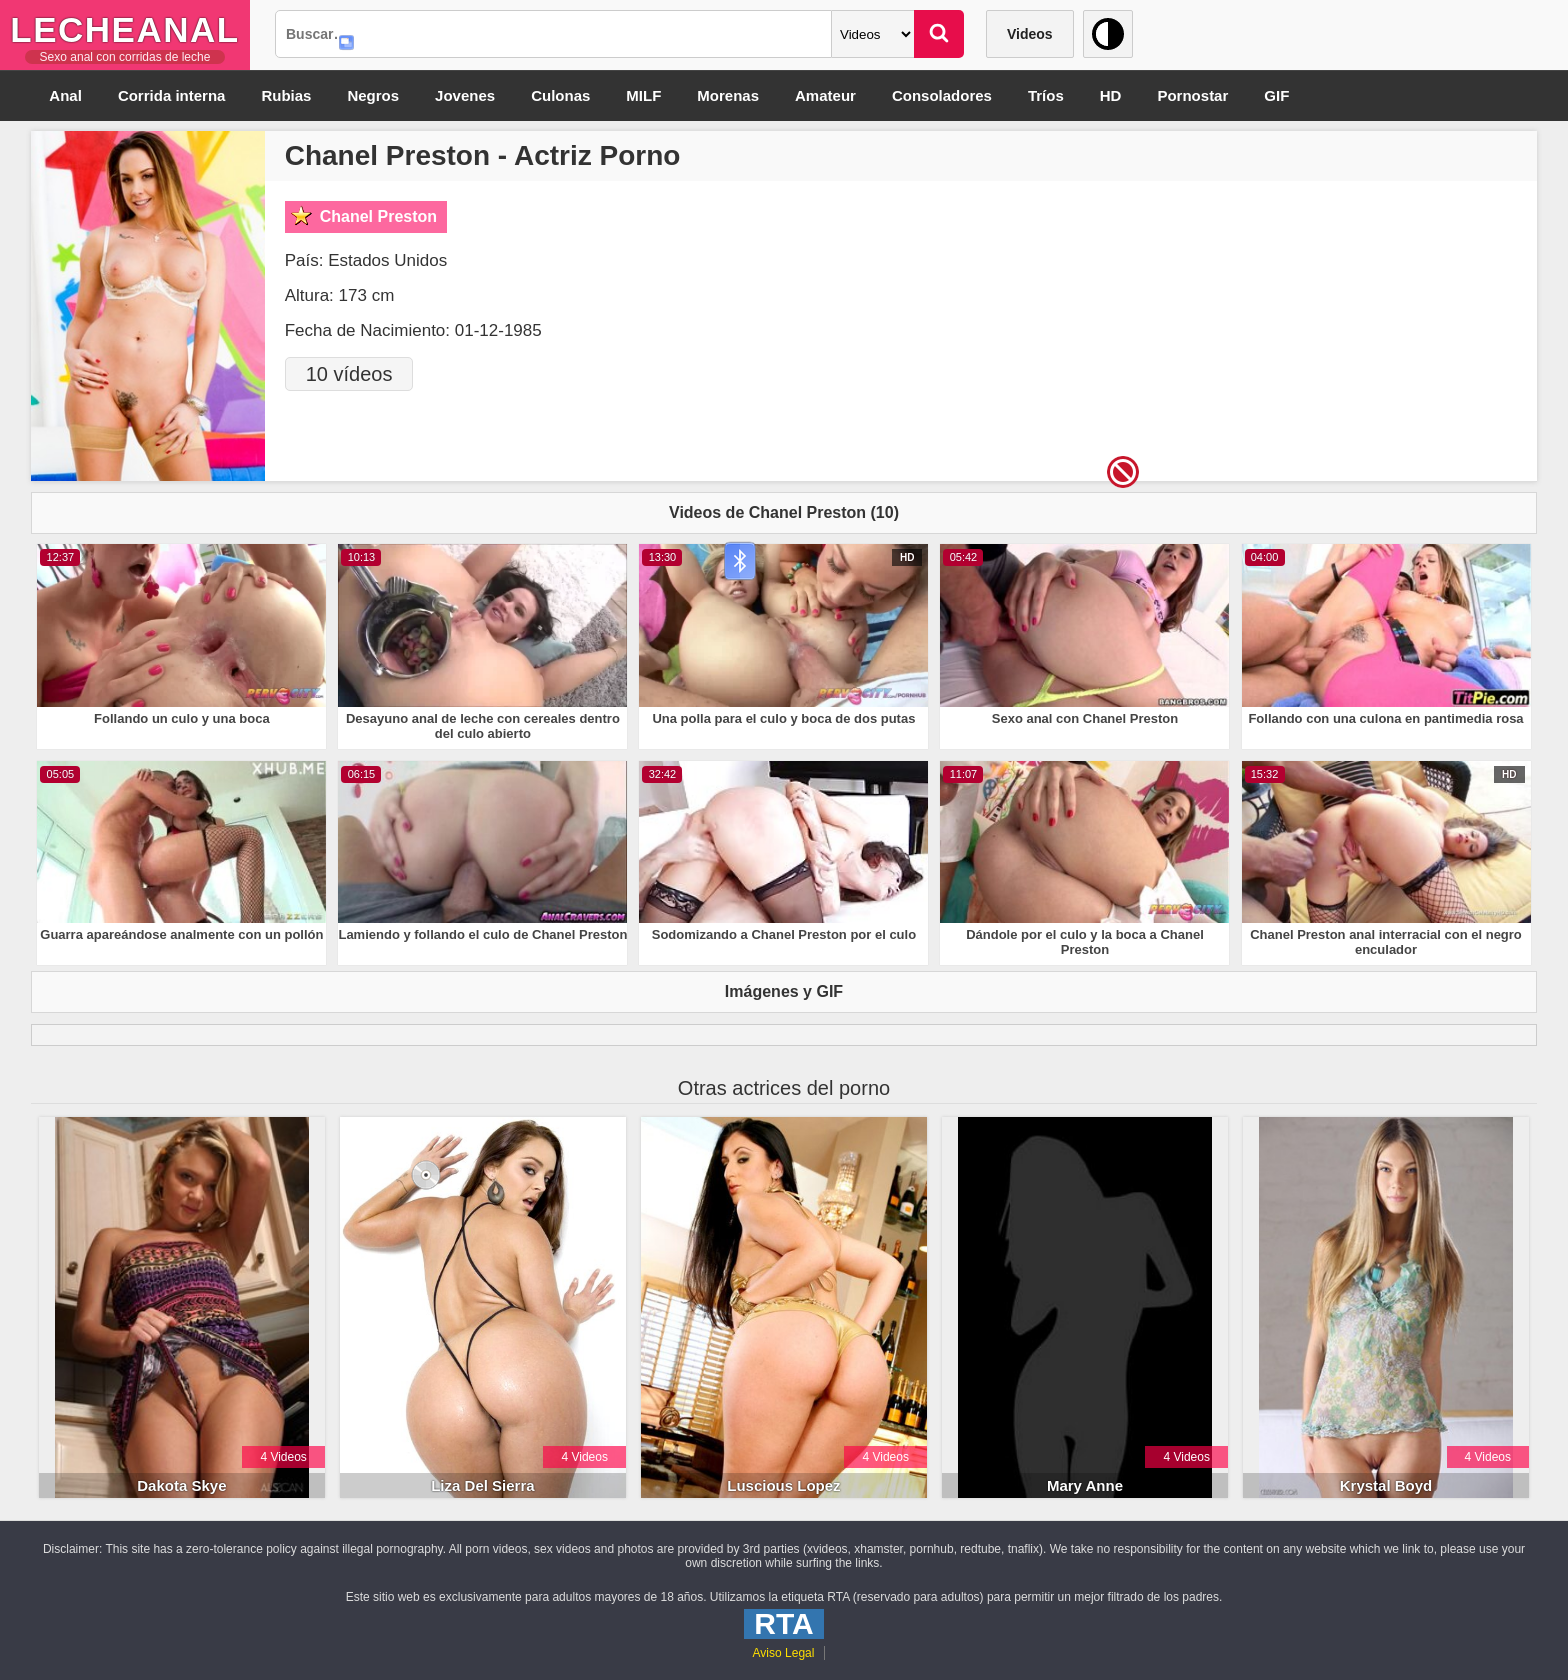 The image size is (1568, 1680). I want to click on delete selected item, so click(1123, 472).